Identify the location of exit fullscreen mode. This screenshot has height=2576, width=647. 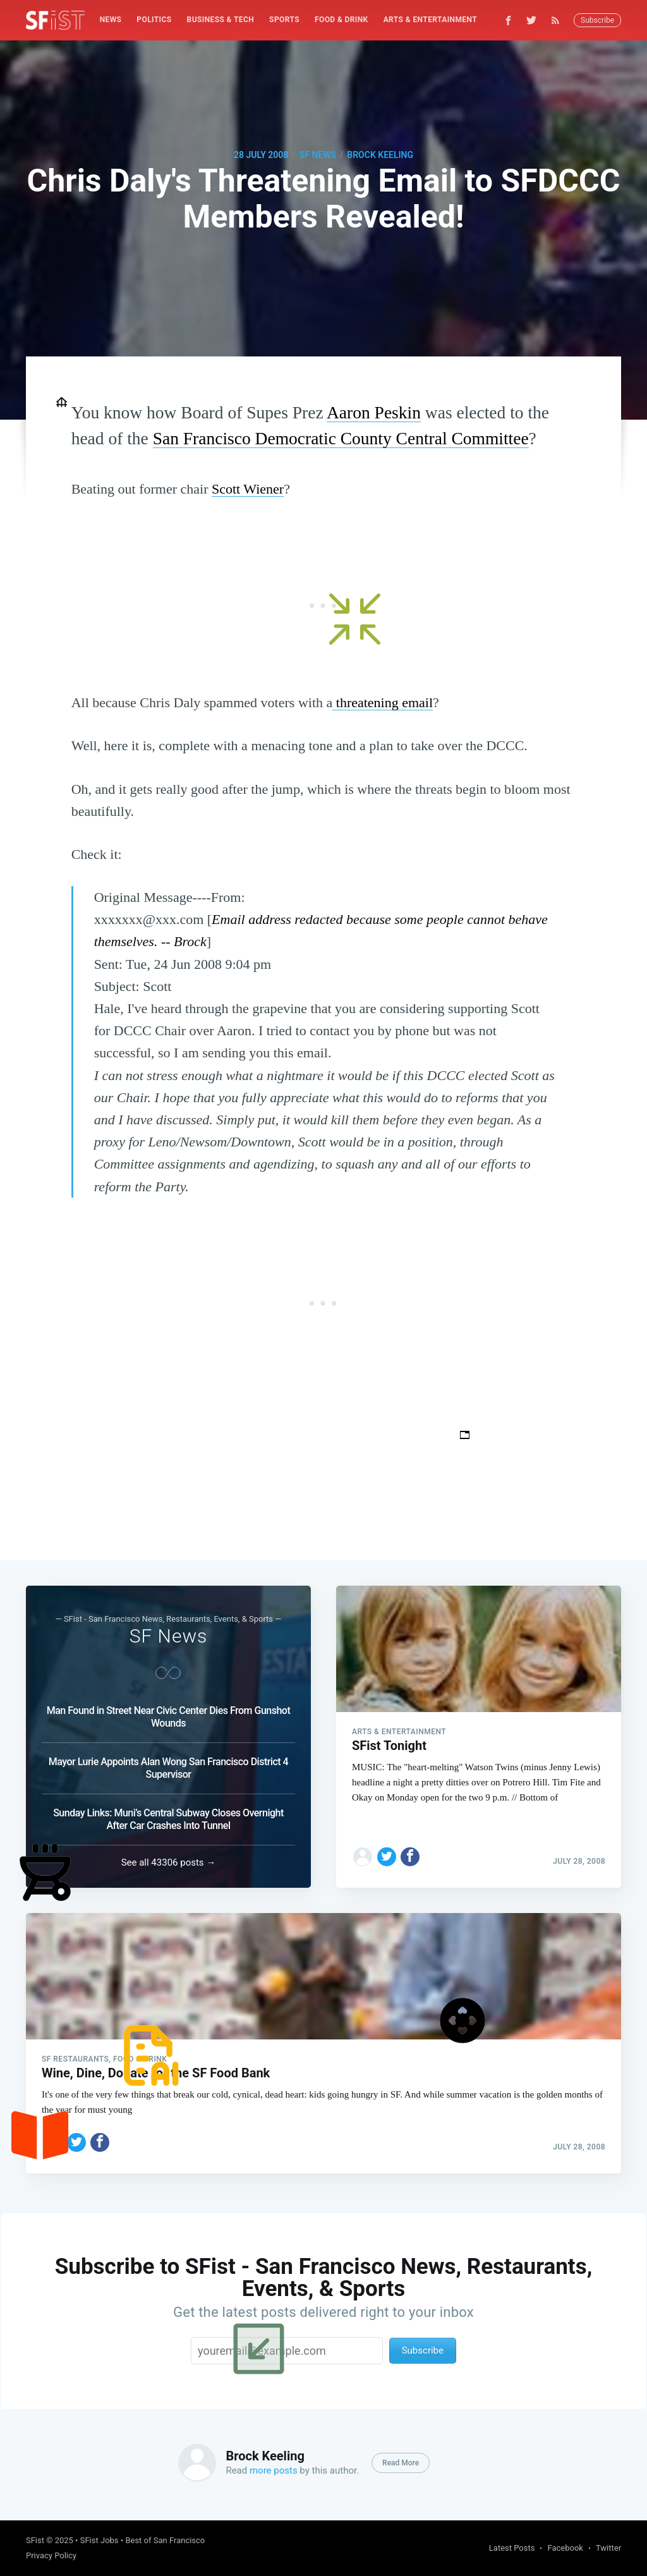
(354, 619).